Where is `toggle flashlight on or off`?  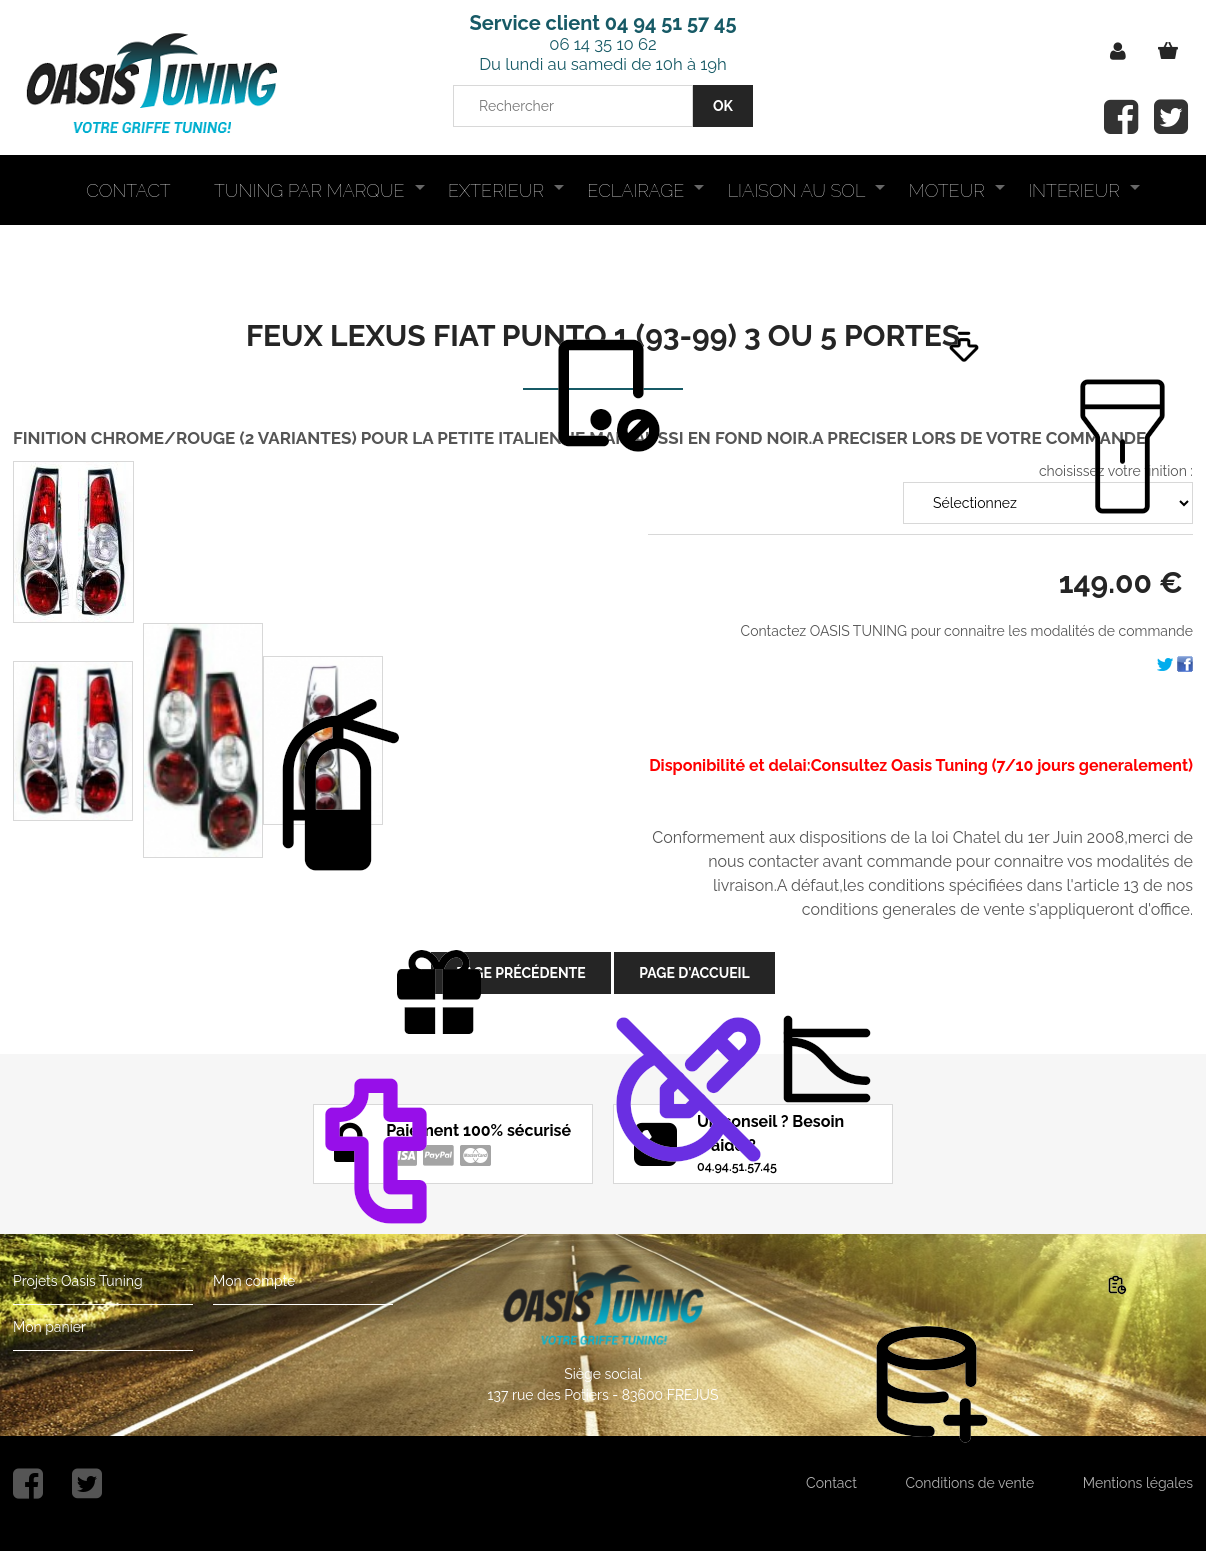
toggle flashlight on or off is located at coordinates (1122, 446).